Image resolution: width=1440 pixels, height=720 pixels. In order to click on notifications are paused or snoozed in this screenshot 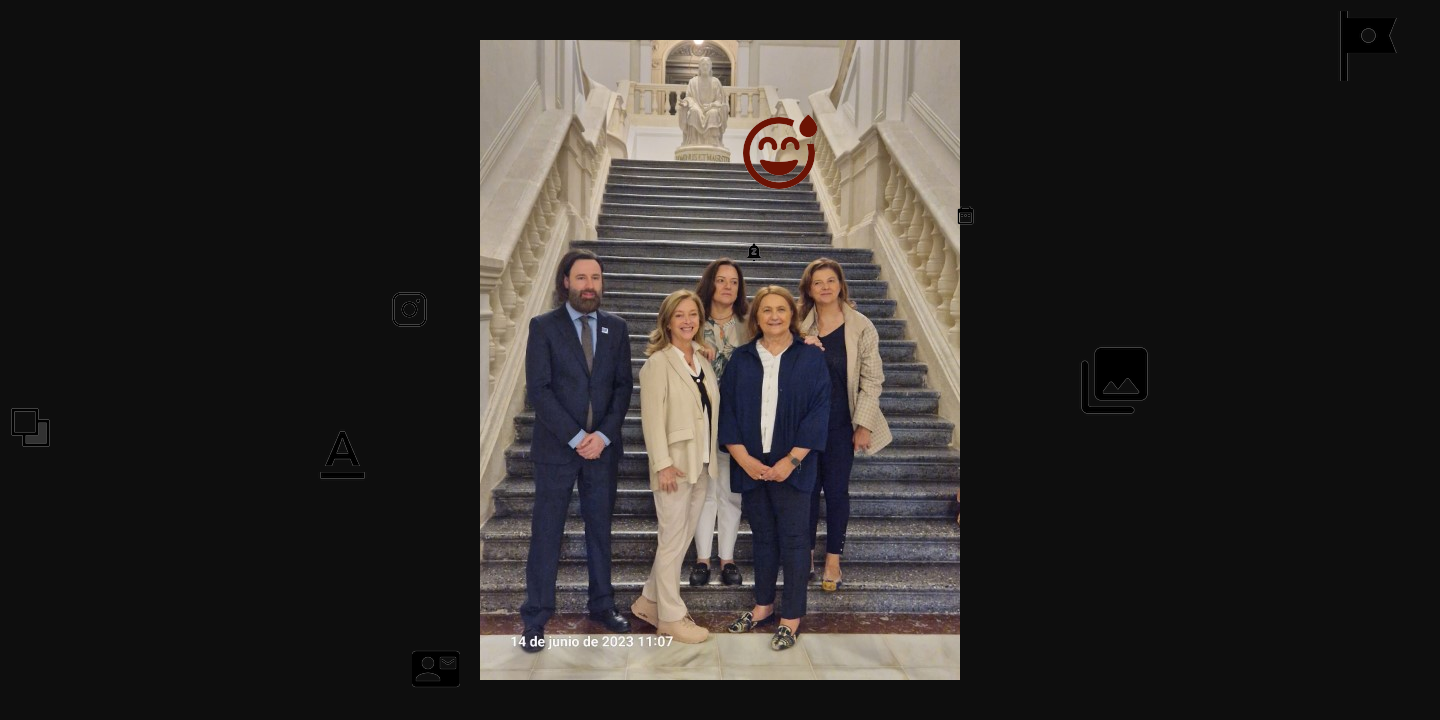, I will do `click(754, 252)`.